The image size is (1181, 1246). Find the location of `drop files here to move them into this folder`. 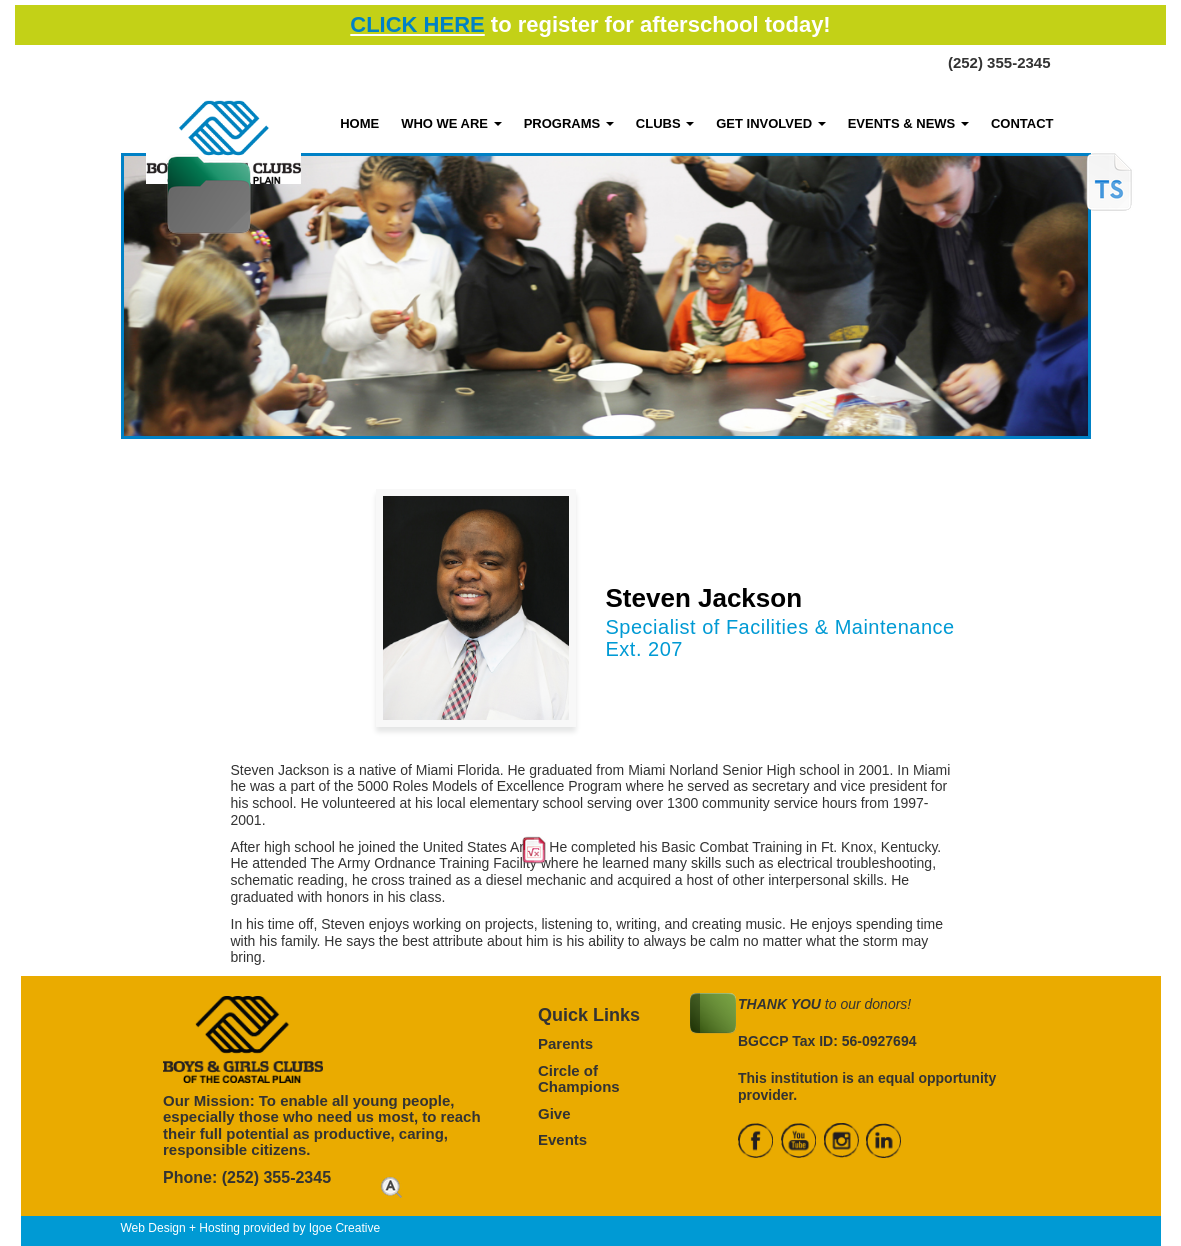

drop files here to move them into this folder is located at coordinates (209, 195).